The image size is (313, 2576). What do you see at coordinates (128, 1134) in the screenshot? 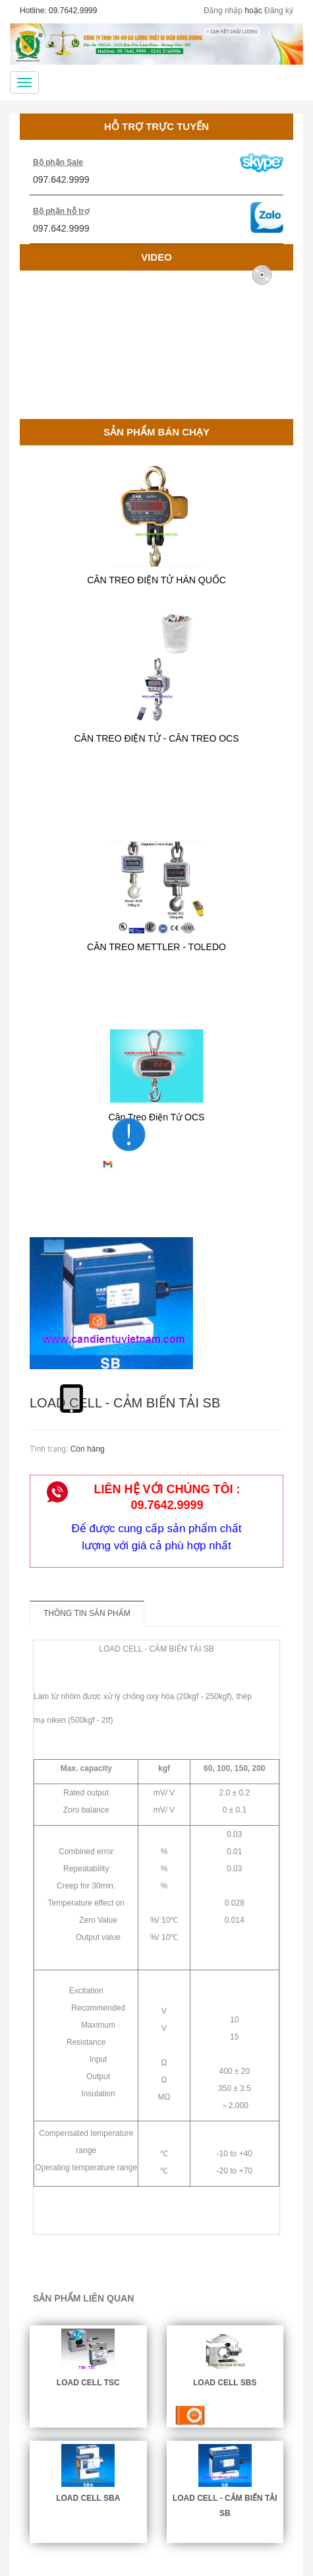
I see `mark an email as important` at bounding box center [128, 1134].